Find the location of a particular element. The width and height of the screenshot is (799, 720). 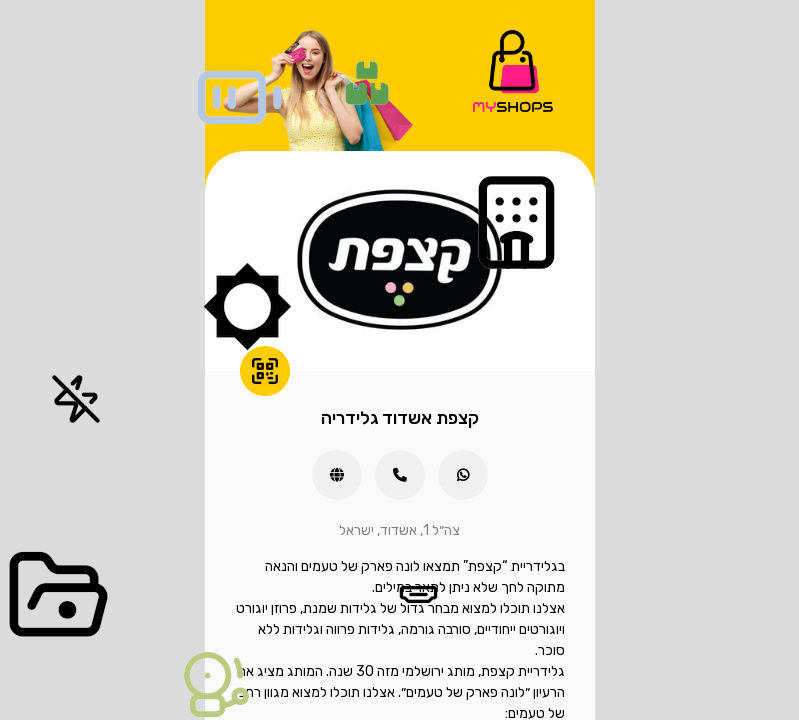

hdmi port connection status is located at coordinates (418, 594).